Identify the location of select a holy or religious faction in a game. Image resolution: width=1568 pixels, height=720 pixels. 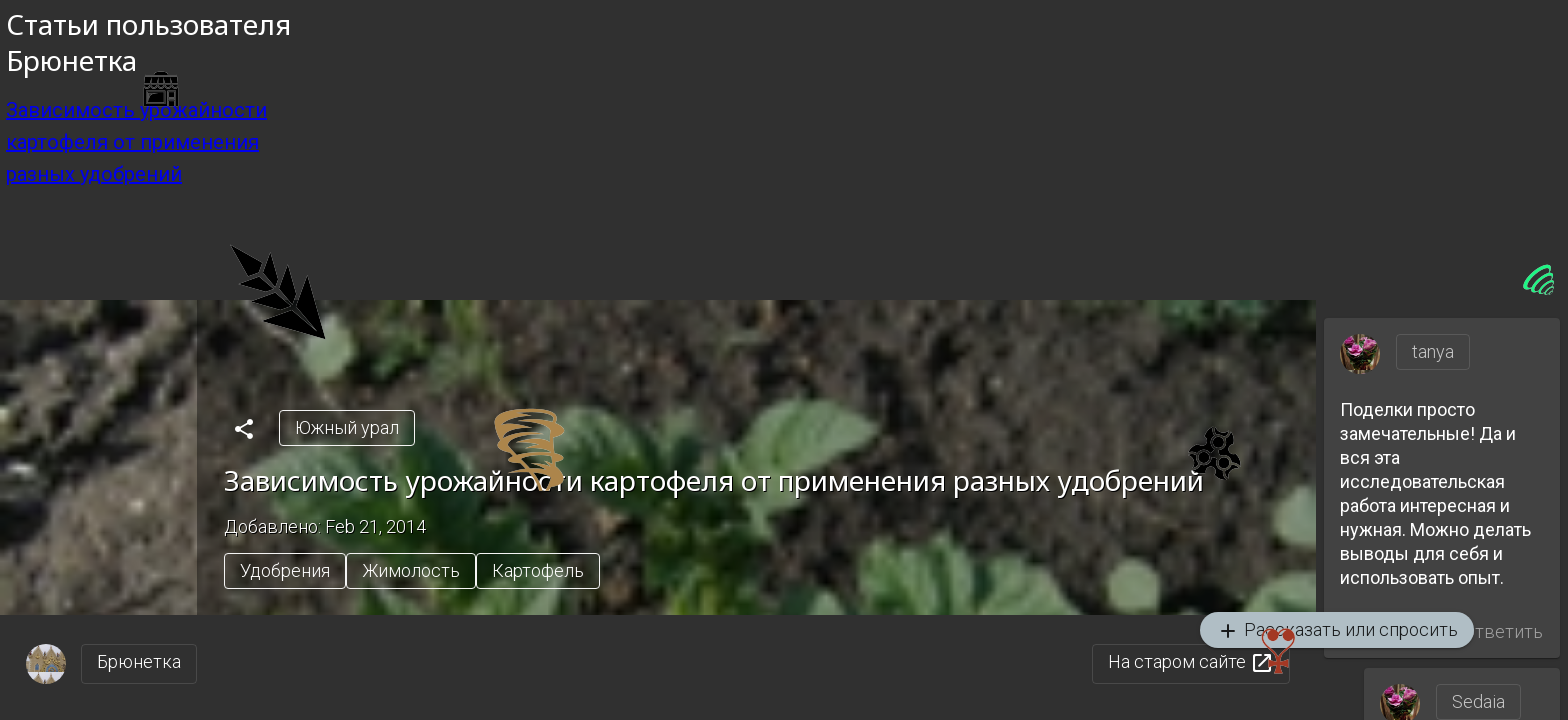
(1278, 650).